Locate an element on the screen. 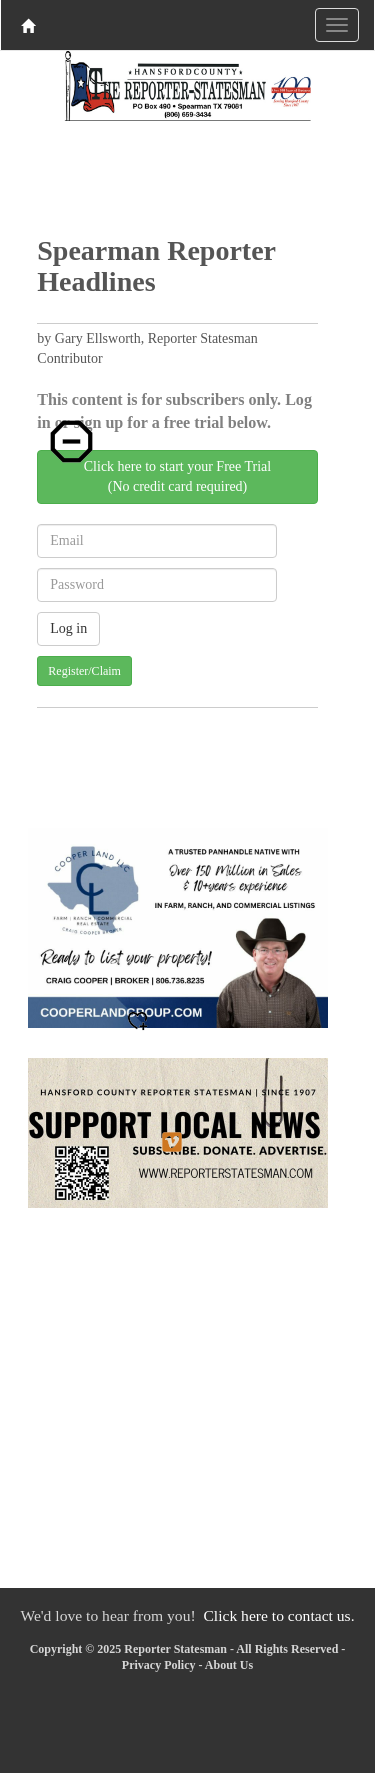  indicates spam or blocked content is located at coordinates (71, 441).